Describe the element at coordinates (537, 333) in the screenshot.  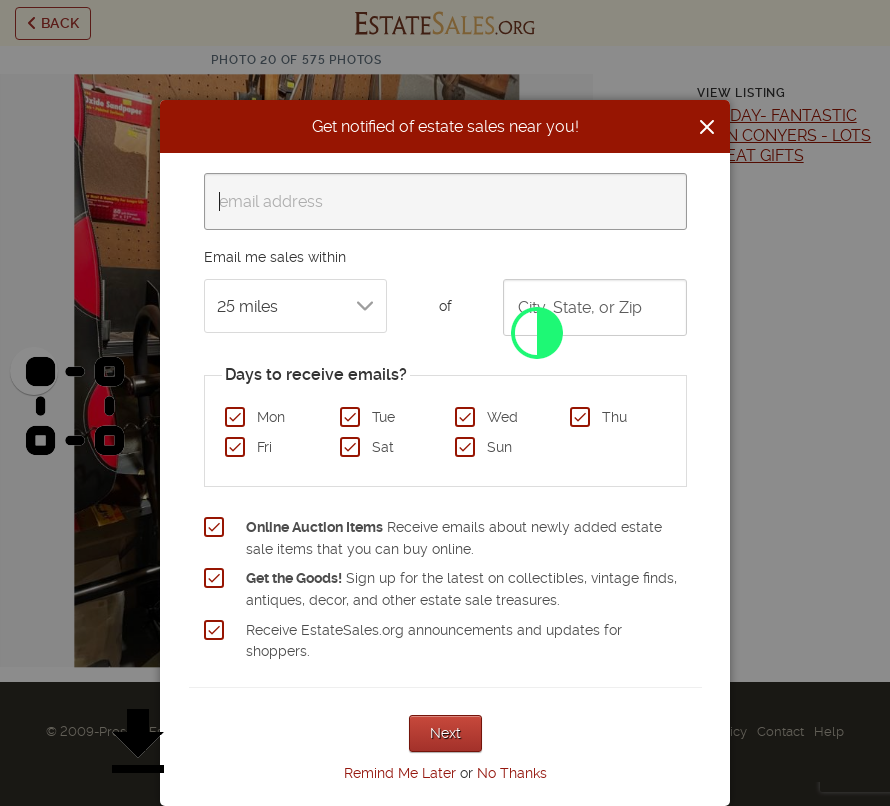
I see `toggle between light and dark mode` at that location.